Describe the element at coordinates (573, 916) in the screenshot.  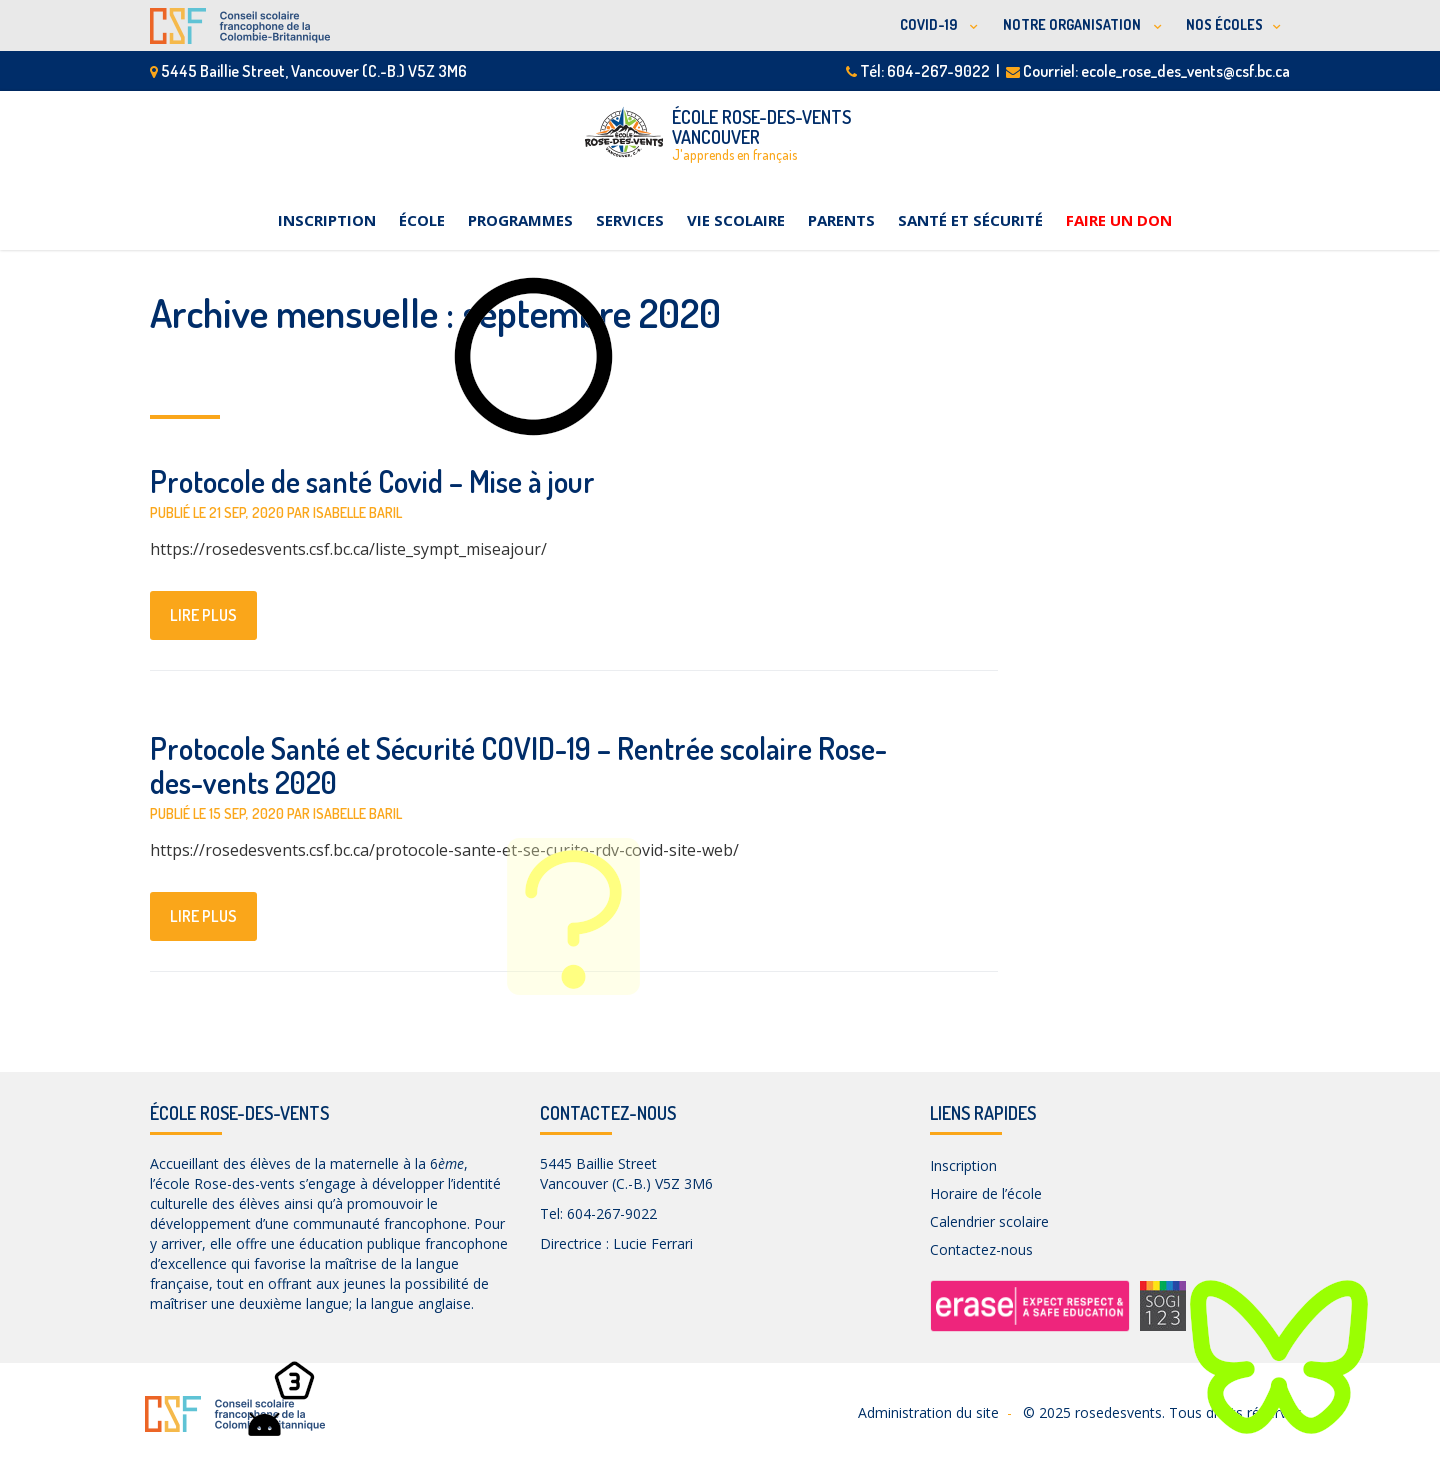
I see `access help or support information` at that location.